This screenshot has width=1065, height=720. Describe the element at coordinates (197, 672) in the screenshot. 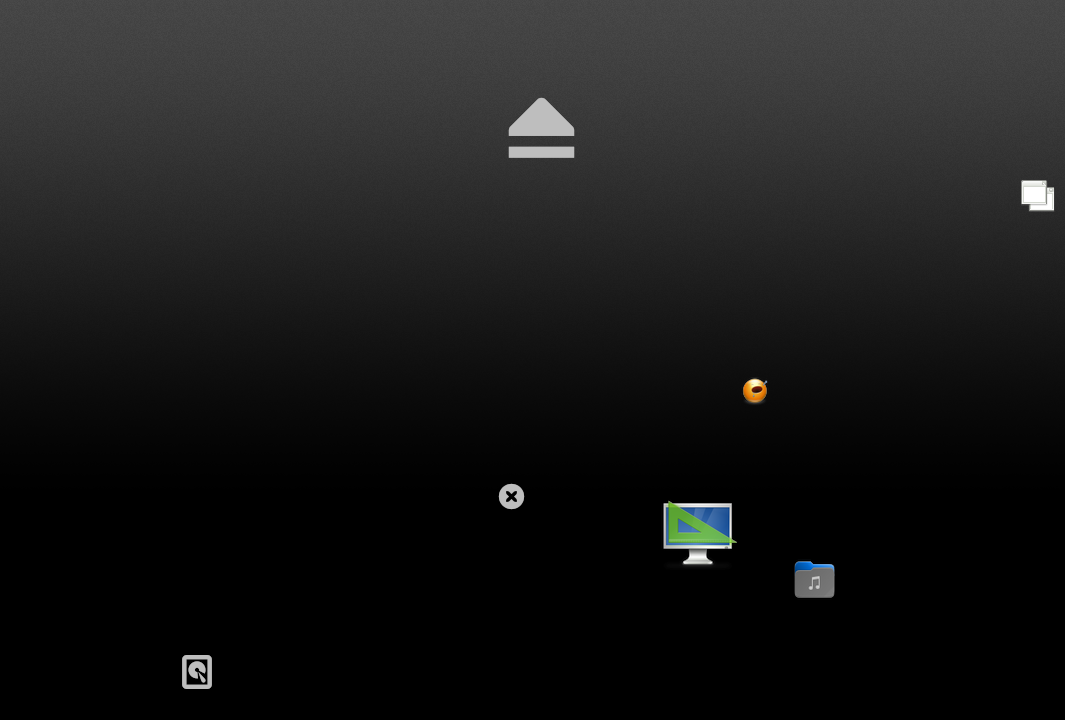

I see `access zip drive or removable media` at that location.